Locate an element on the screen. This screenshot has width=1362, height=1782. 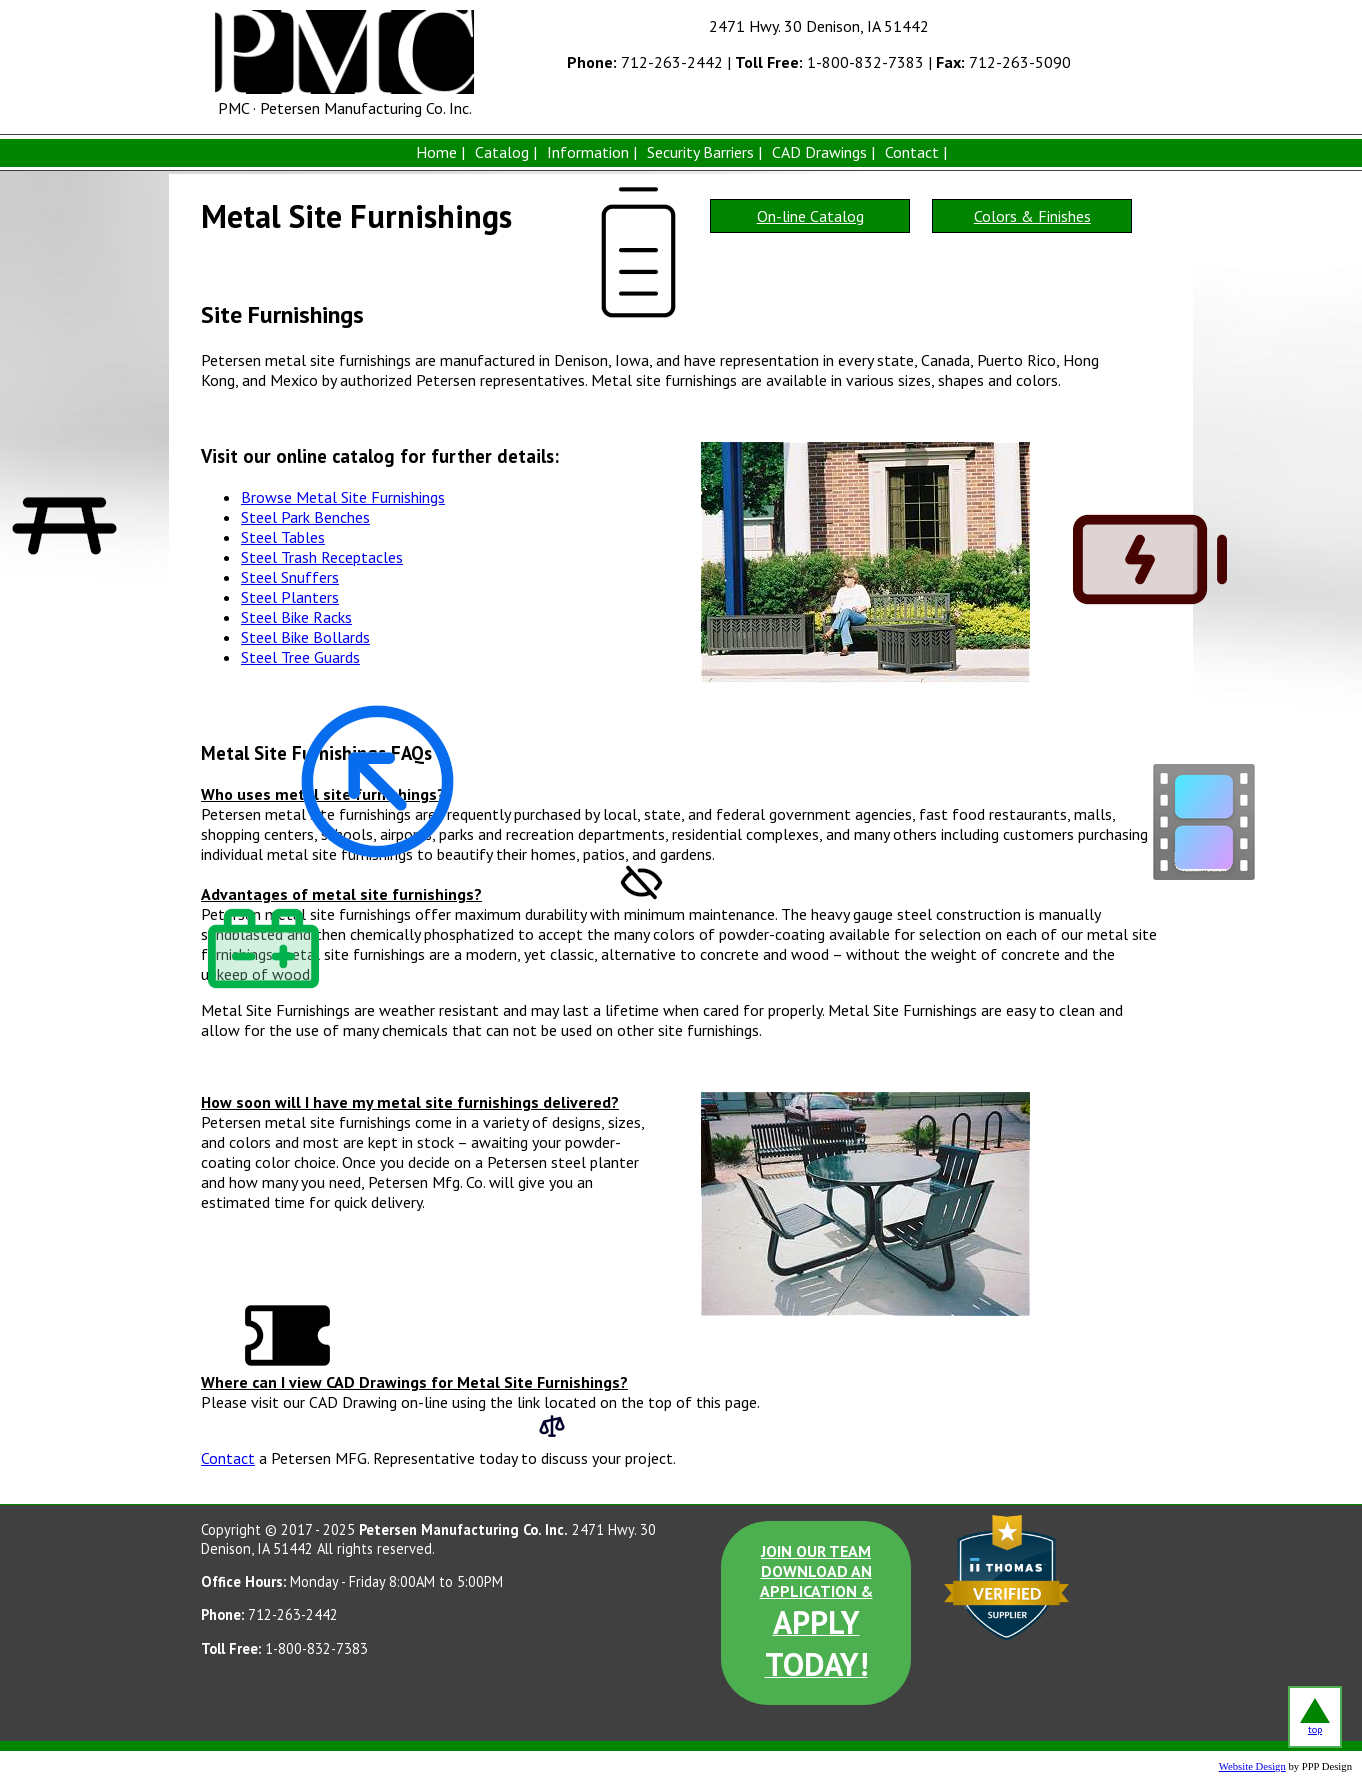
view your tickets or passes is located at coordinates (287, 1335).